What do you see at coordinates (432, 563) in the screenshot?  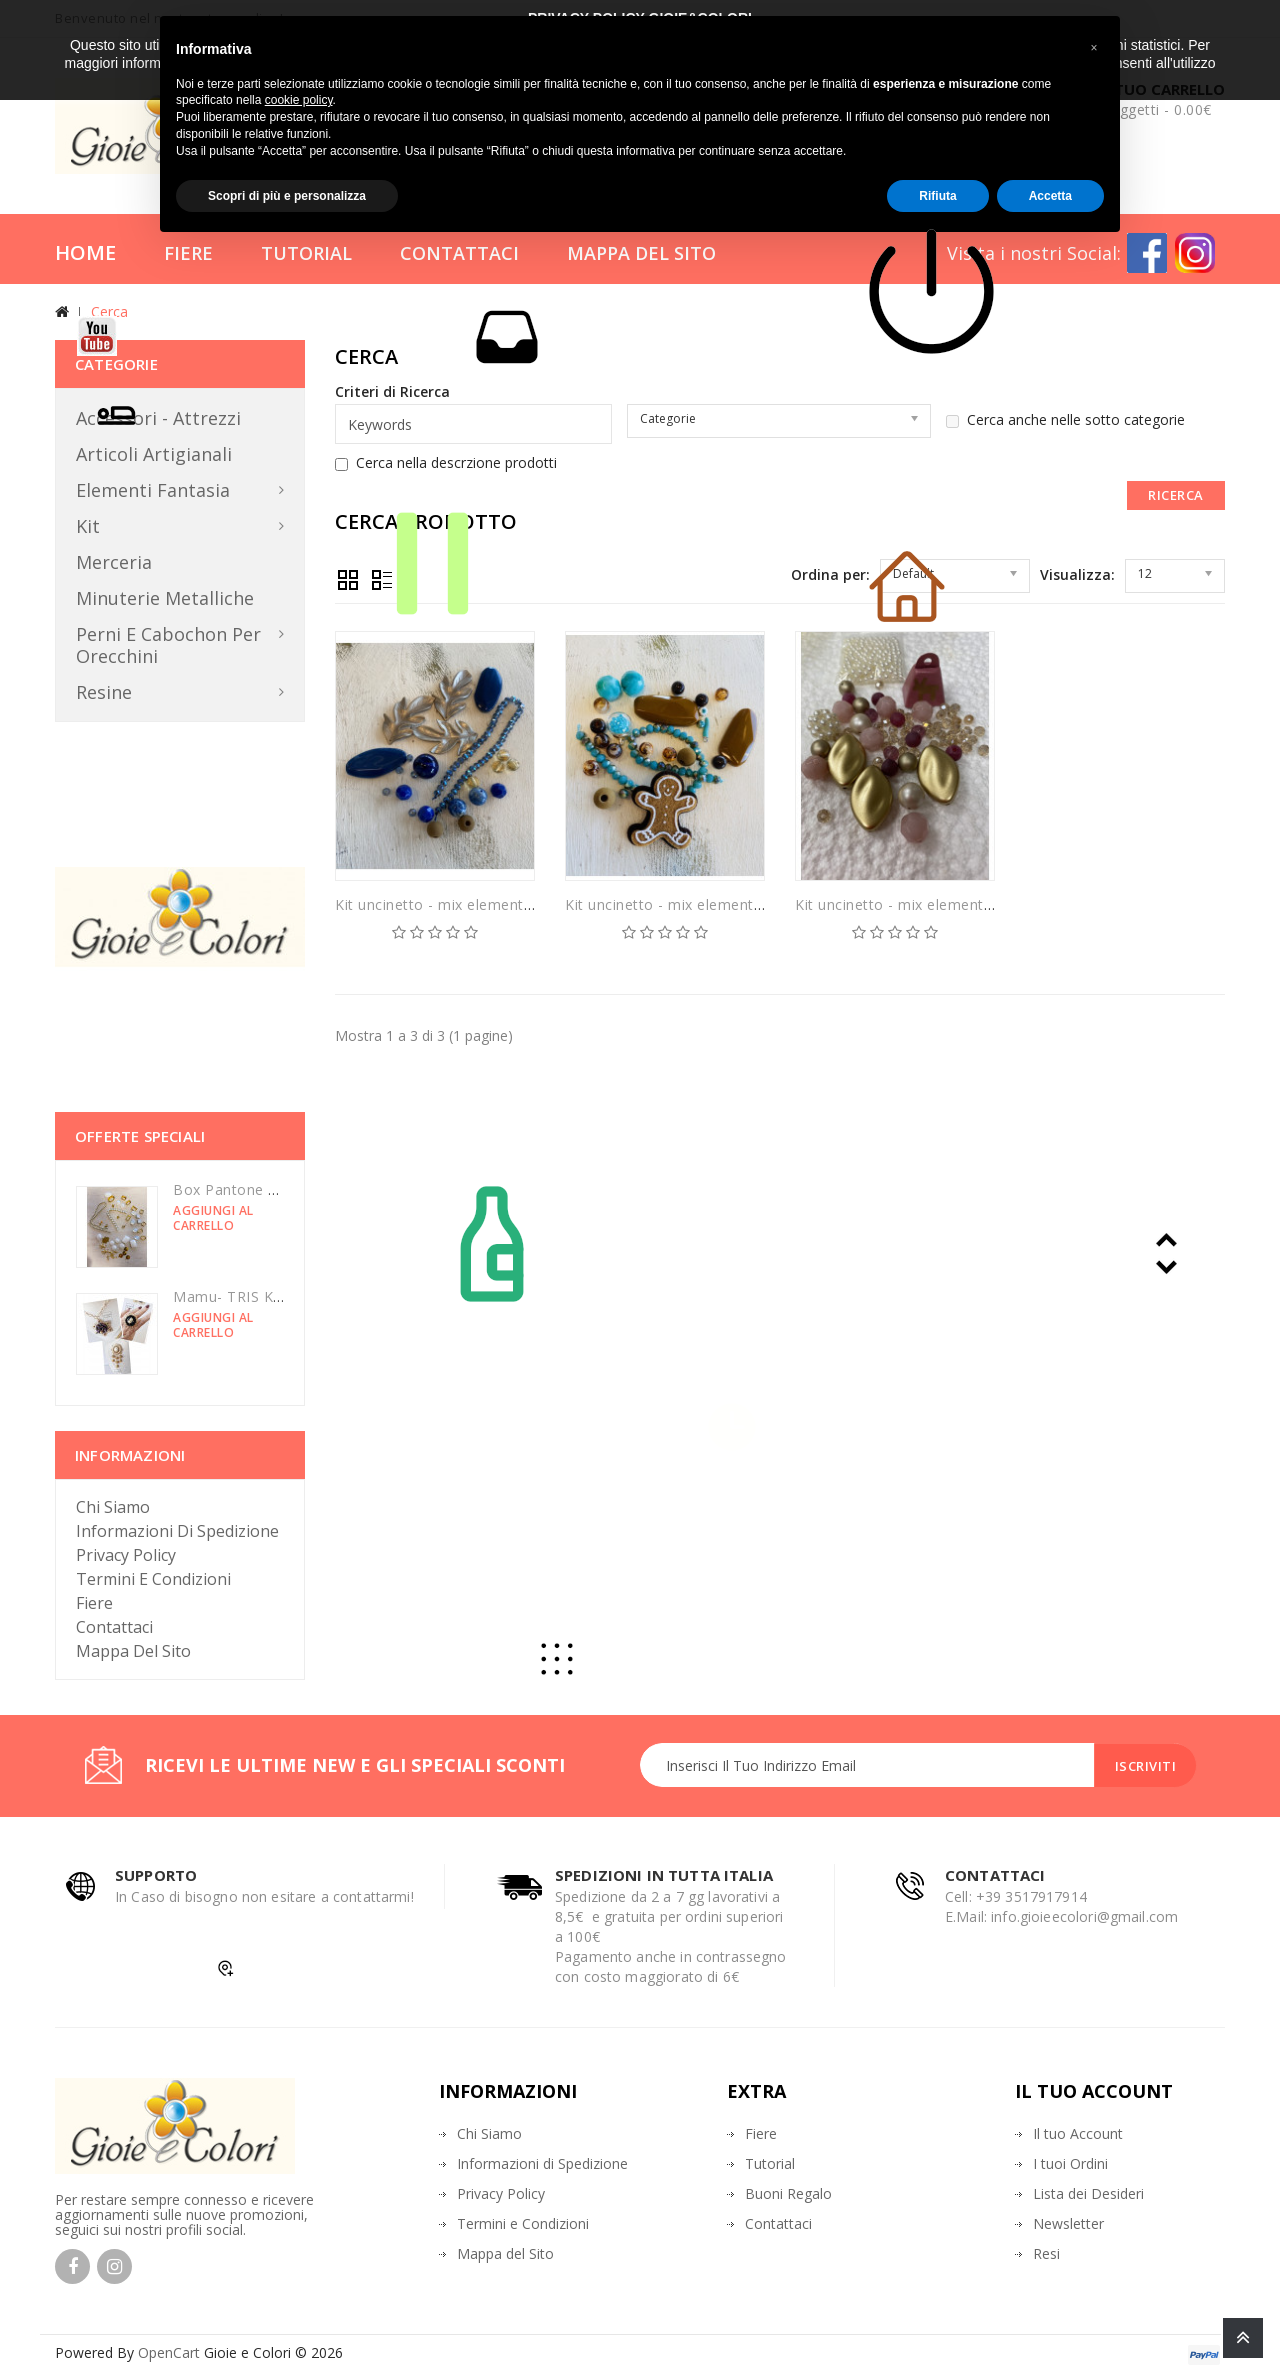 I see `pause media playback` at bounding box center [432, 563].